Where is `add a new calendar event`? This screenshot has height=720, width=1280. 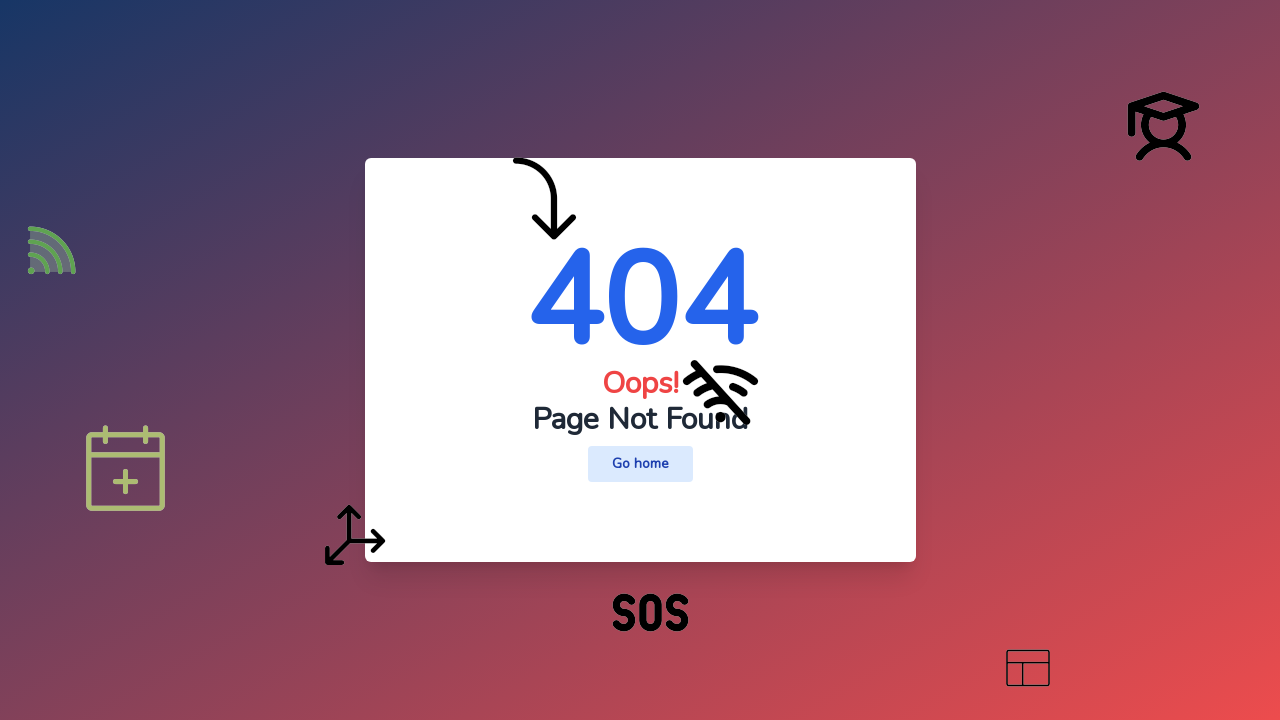 add a new calendar event is located at coordinates (125, 471).